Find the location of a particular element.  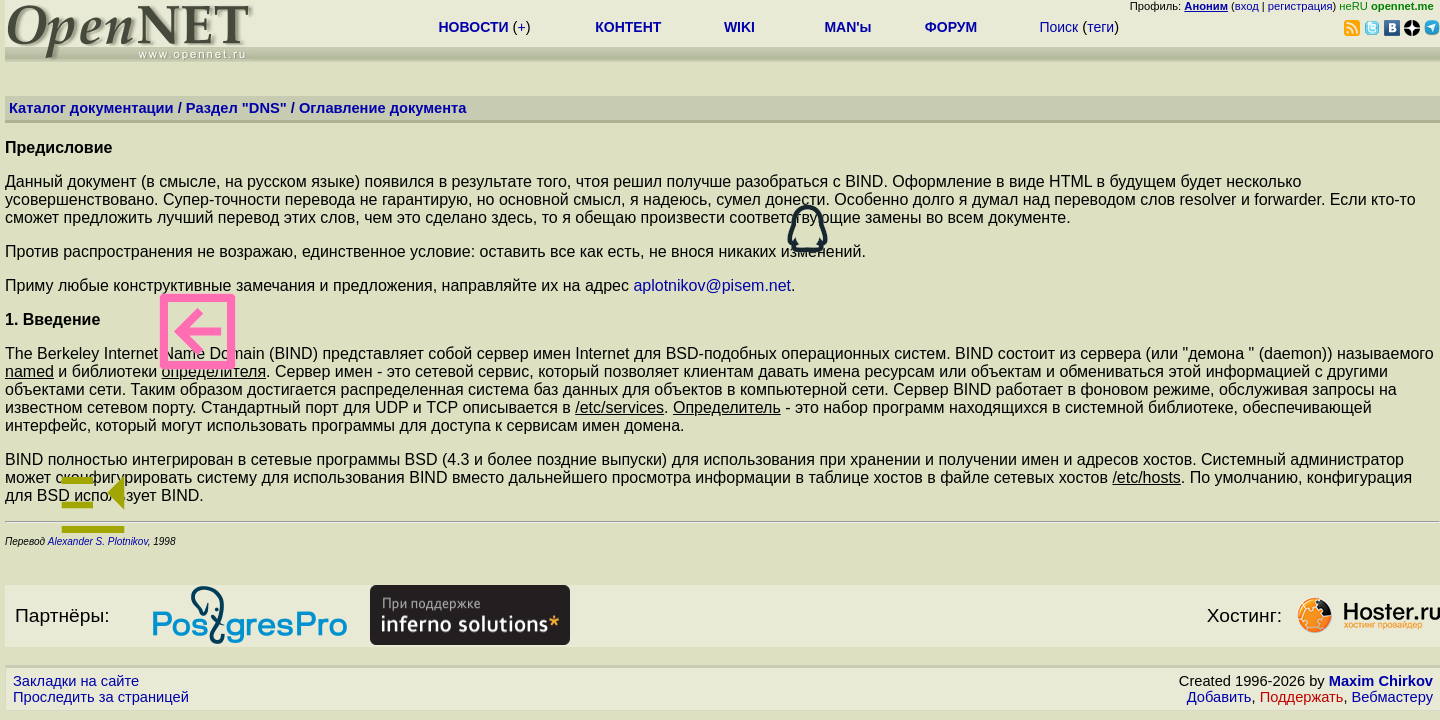

open QQ messenger app is located at coordinates (807, 228).